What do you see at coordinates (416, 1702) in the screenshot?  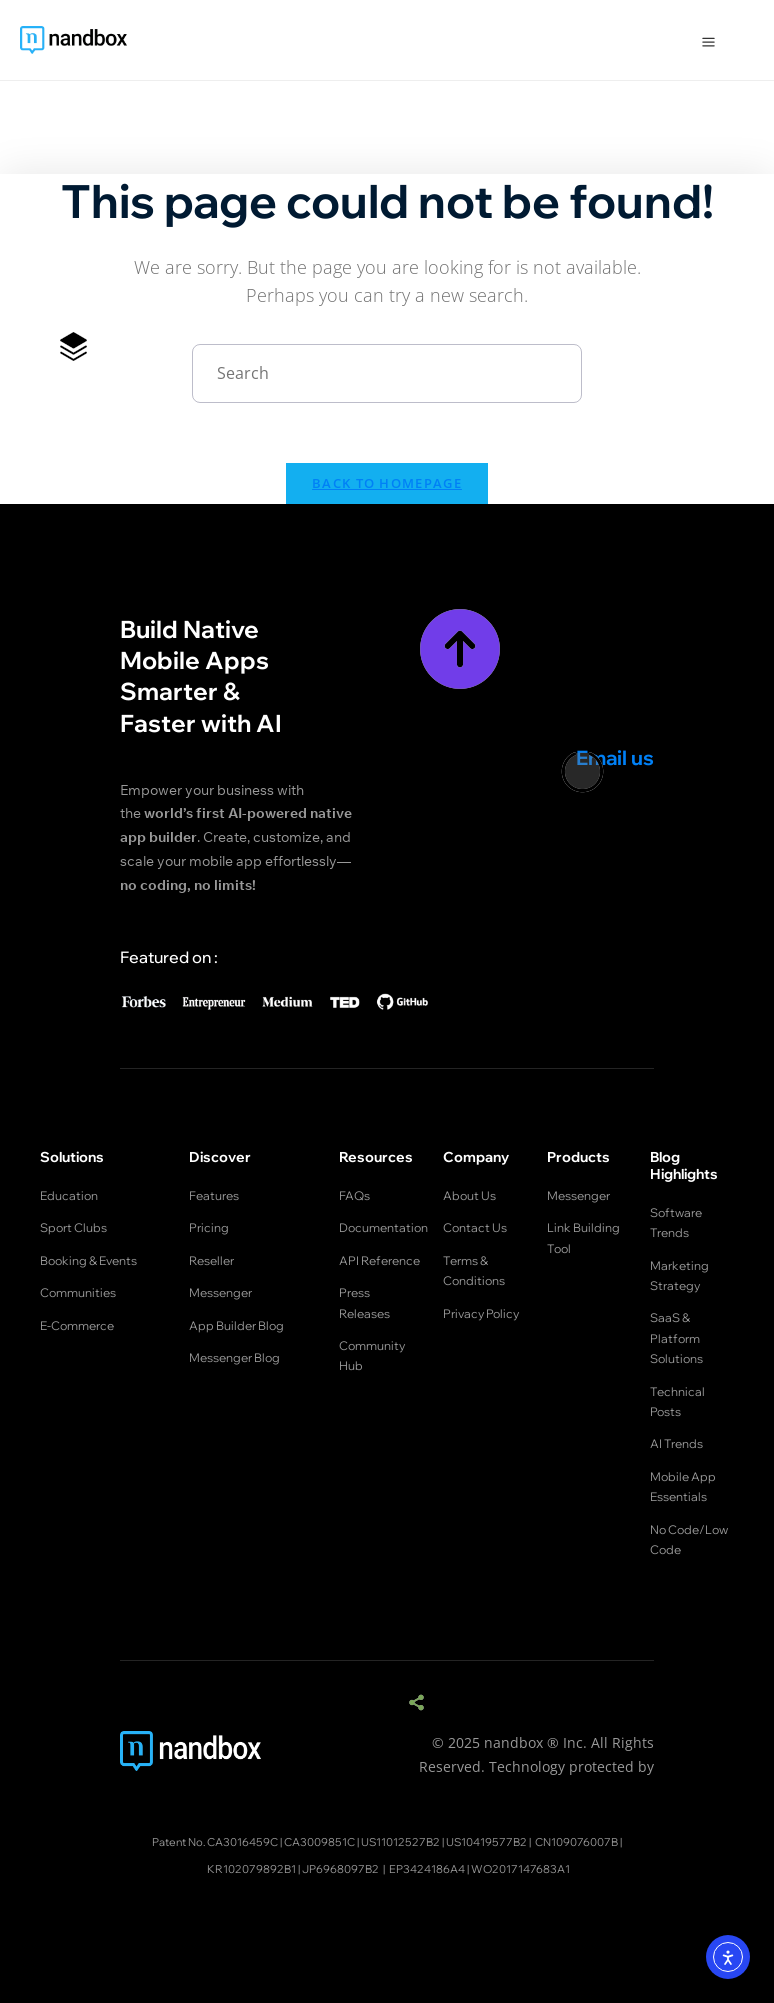 I see `share content to social media` at bounding box center [416, 1702].